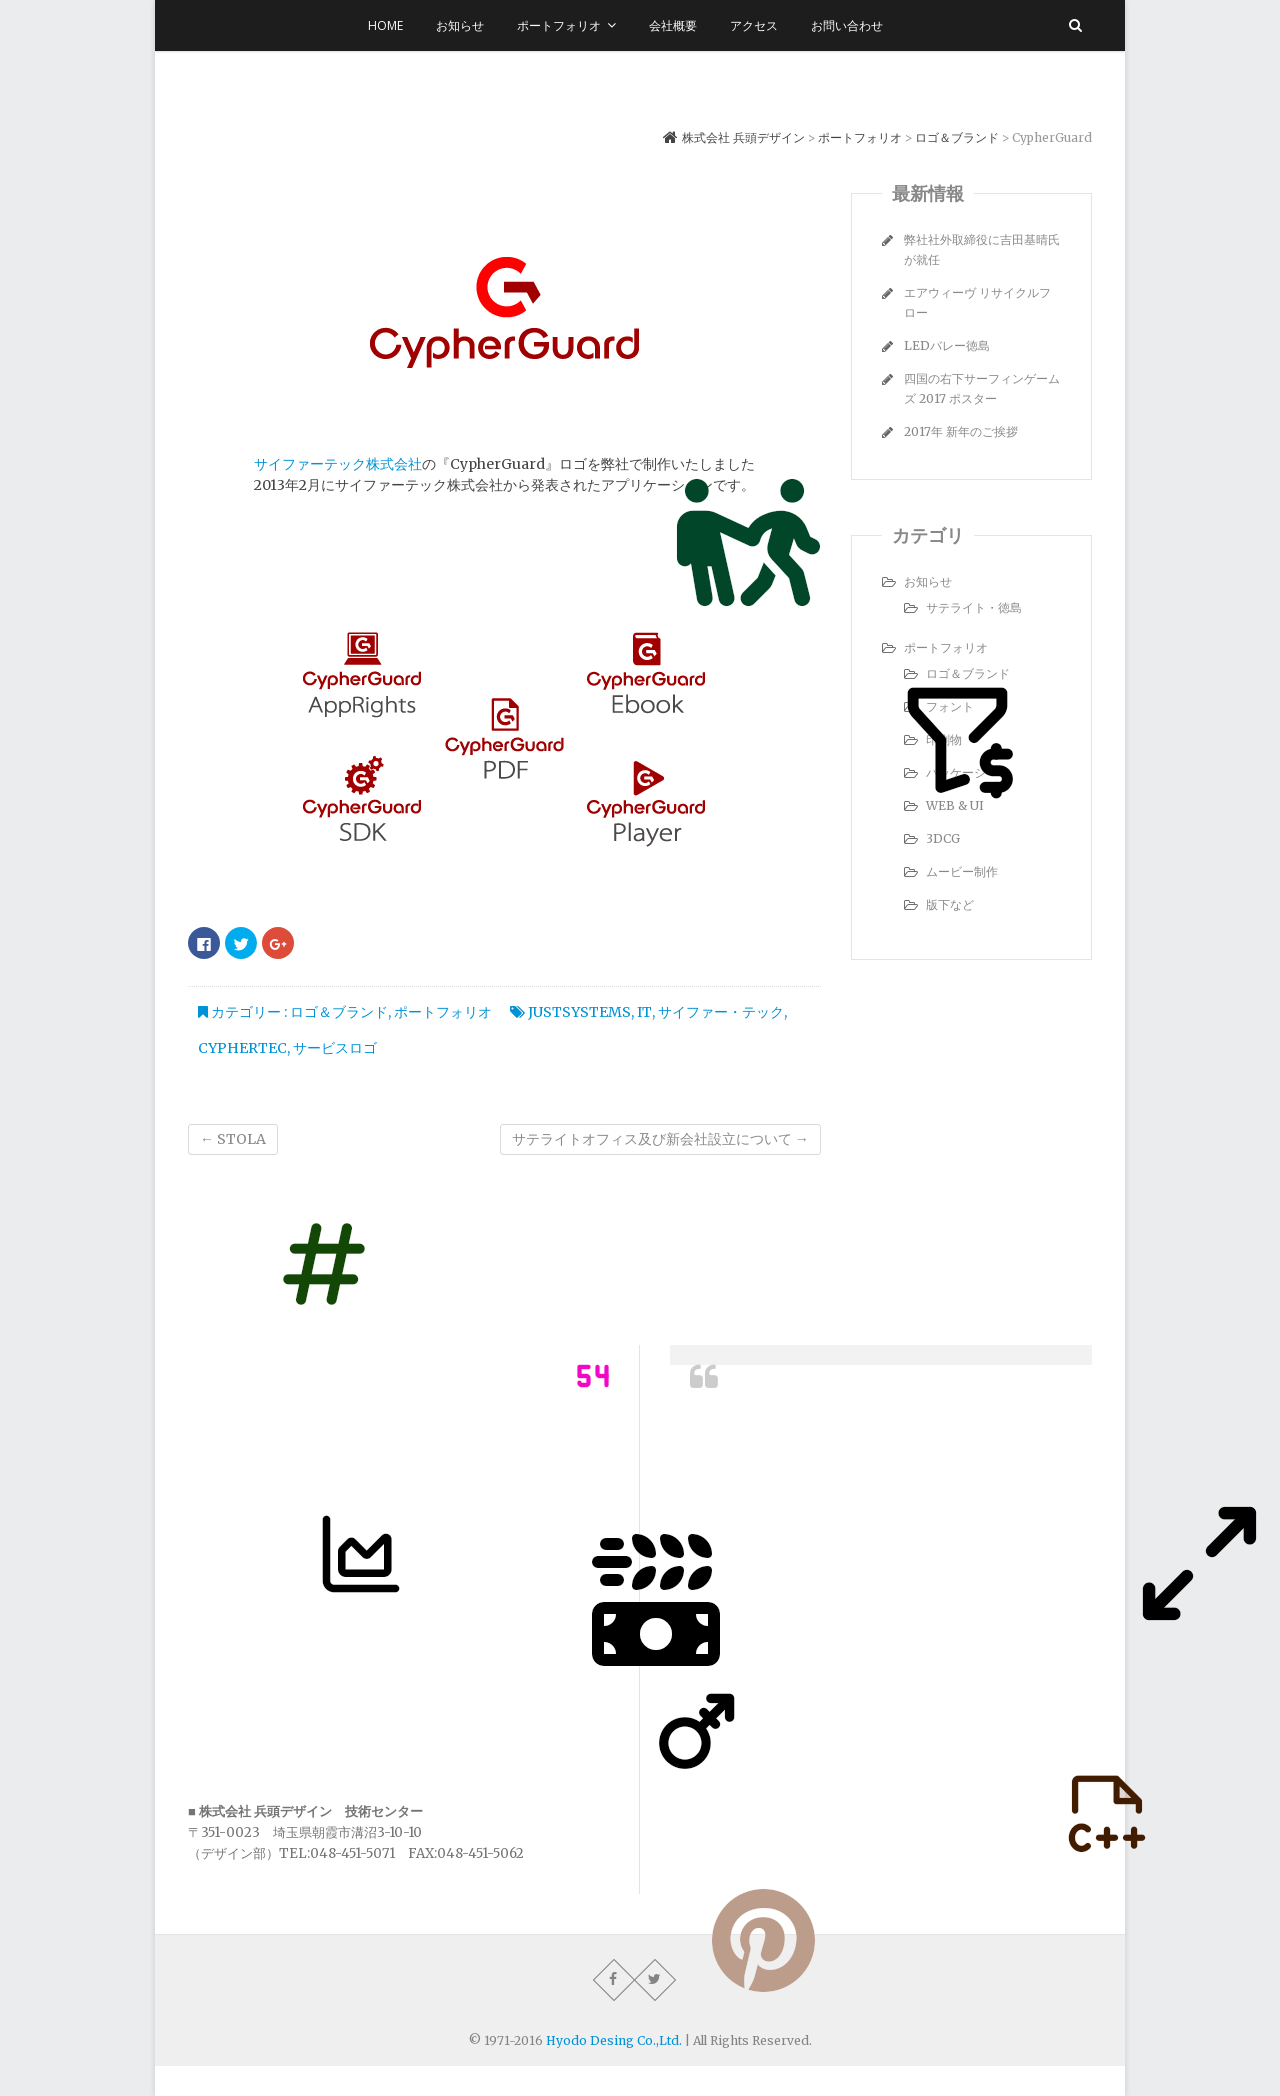  What do you see at coordinates (692, 1736) in the screenshot?
I see `indicates male gender or sex option` at bounding box center [692, 1736].